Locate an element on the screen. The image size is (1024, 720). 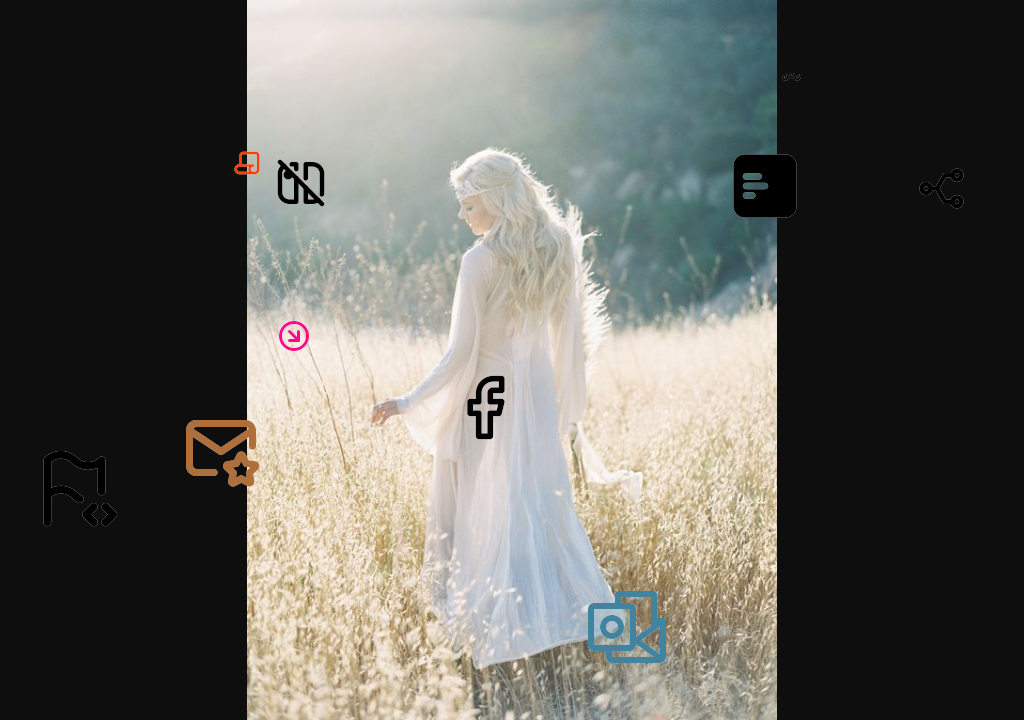
nintendo switch controller disconnected is located at coordinates (301, 183).